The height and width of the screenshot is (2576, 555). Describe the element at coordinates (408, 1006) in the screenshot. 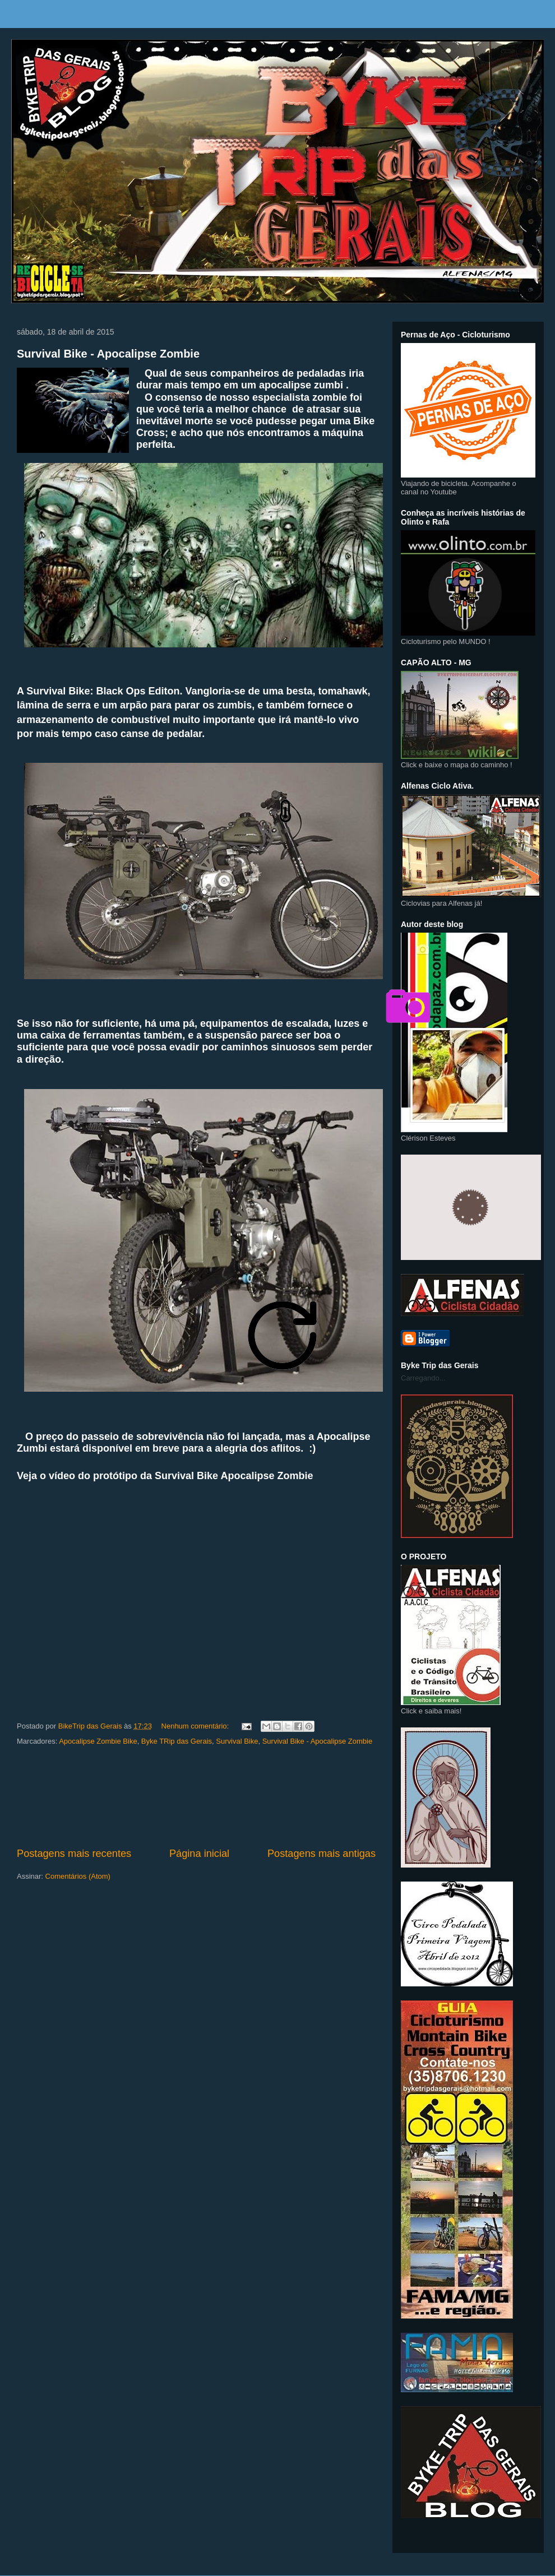

I see `take a photo or access camera` at that location.